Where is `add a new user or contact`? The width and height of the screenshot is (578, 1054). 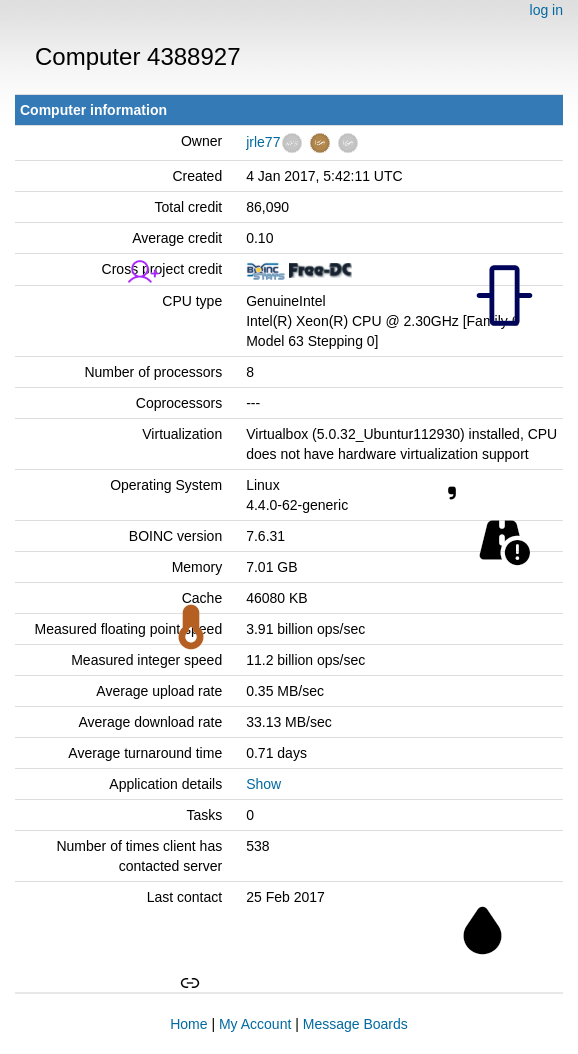 add a new user or contact is located at coordinates (142, 272).